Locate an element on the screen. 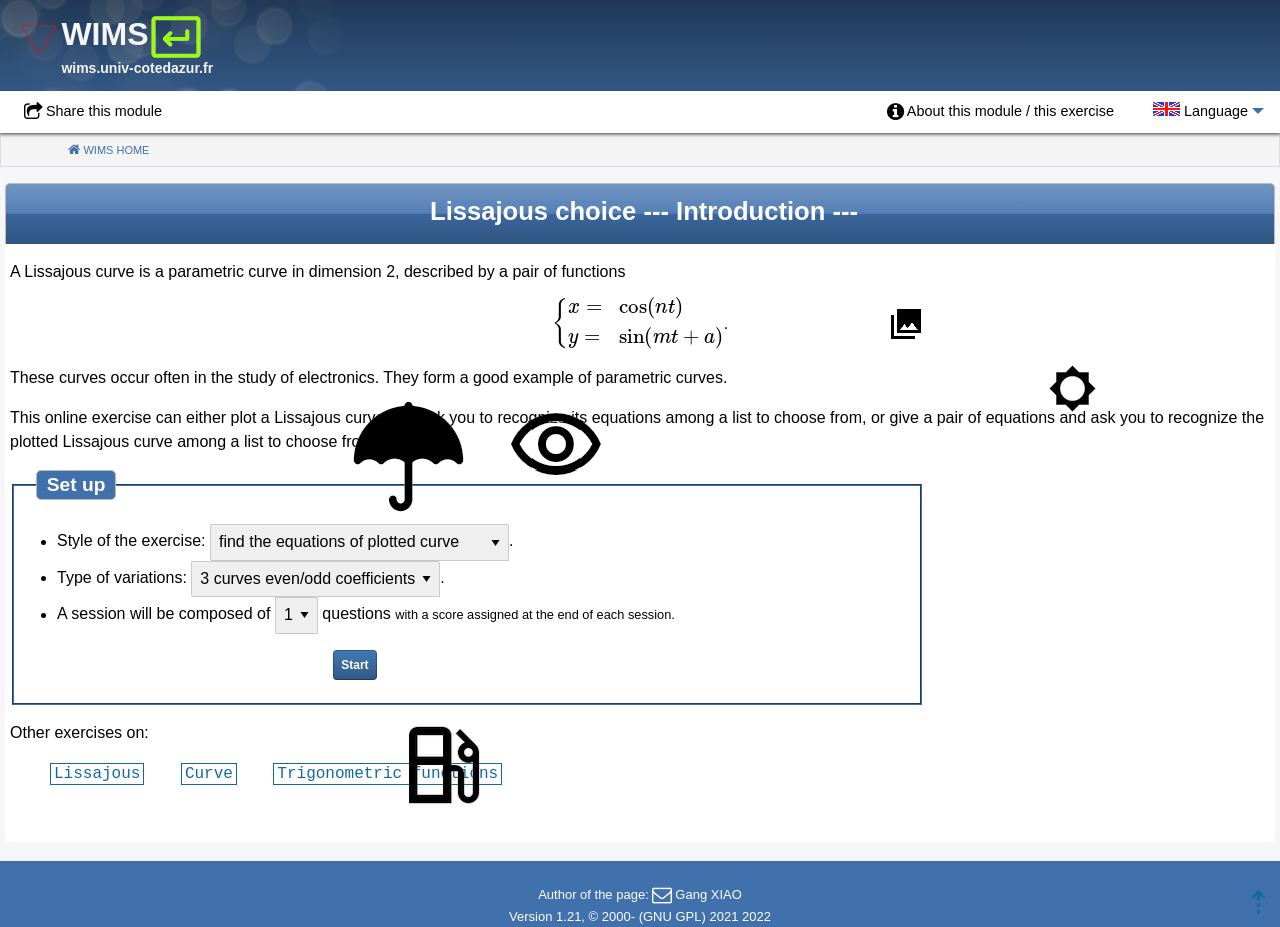 This screenshot has width=1280, height=927. toggle visibility of an item is located at coordinates (556, 446).